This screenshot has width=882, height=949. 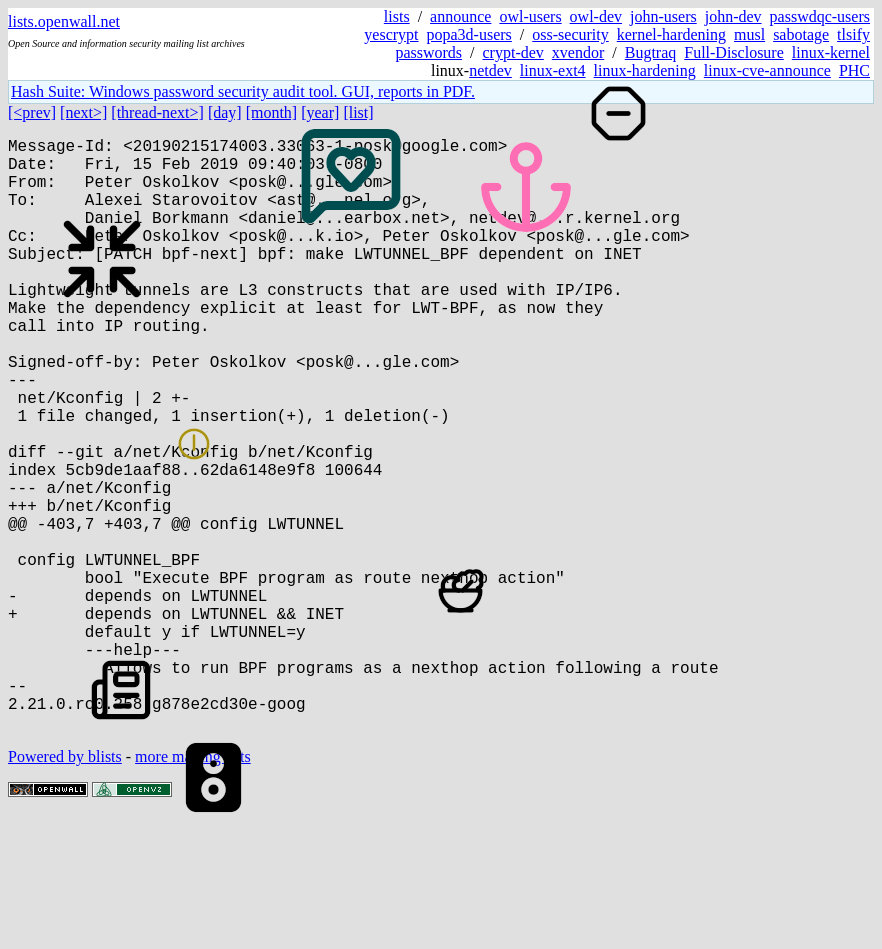 What do you see at coordinates (213, 777) in the screenshot?
I see `adjust speaker or audio output settings` at bounding box center [213, 777].